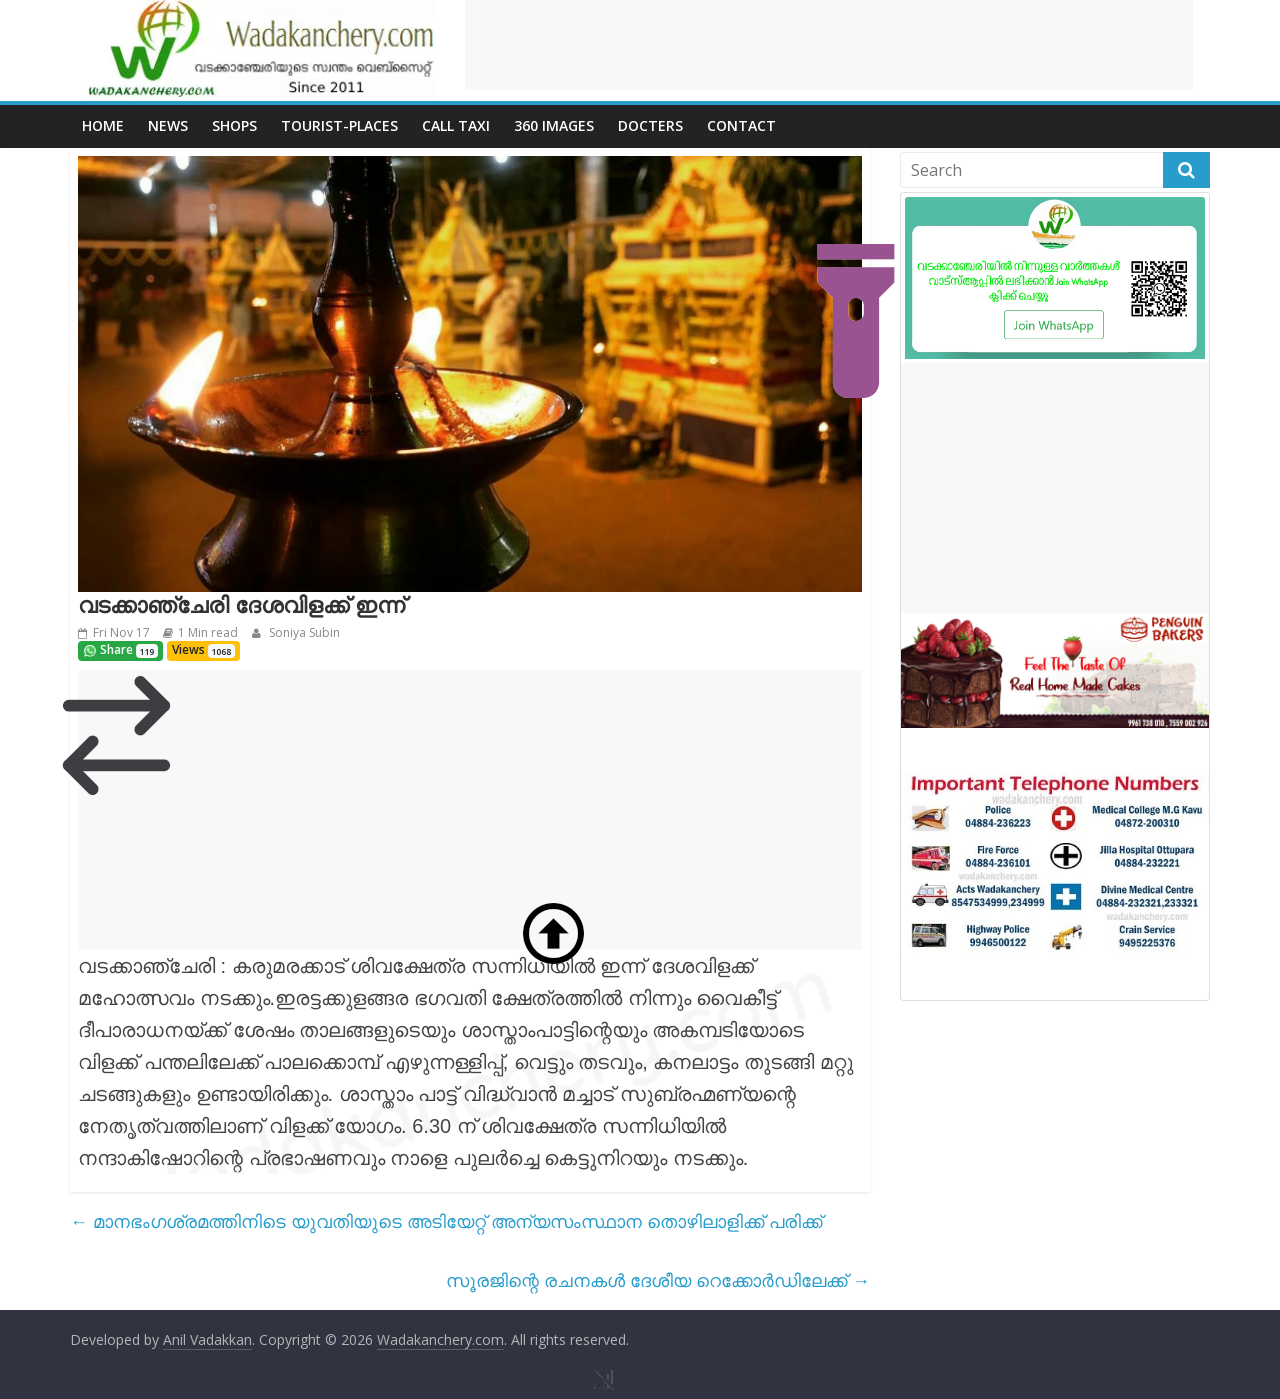 The width and height of the screenshot is (1280, 1399). What do you see at coordinates (116, 735) in the screenshot?
I see `swap or exchange items` at bounding box center [116, 735].